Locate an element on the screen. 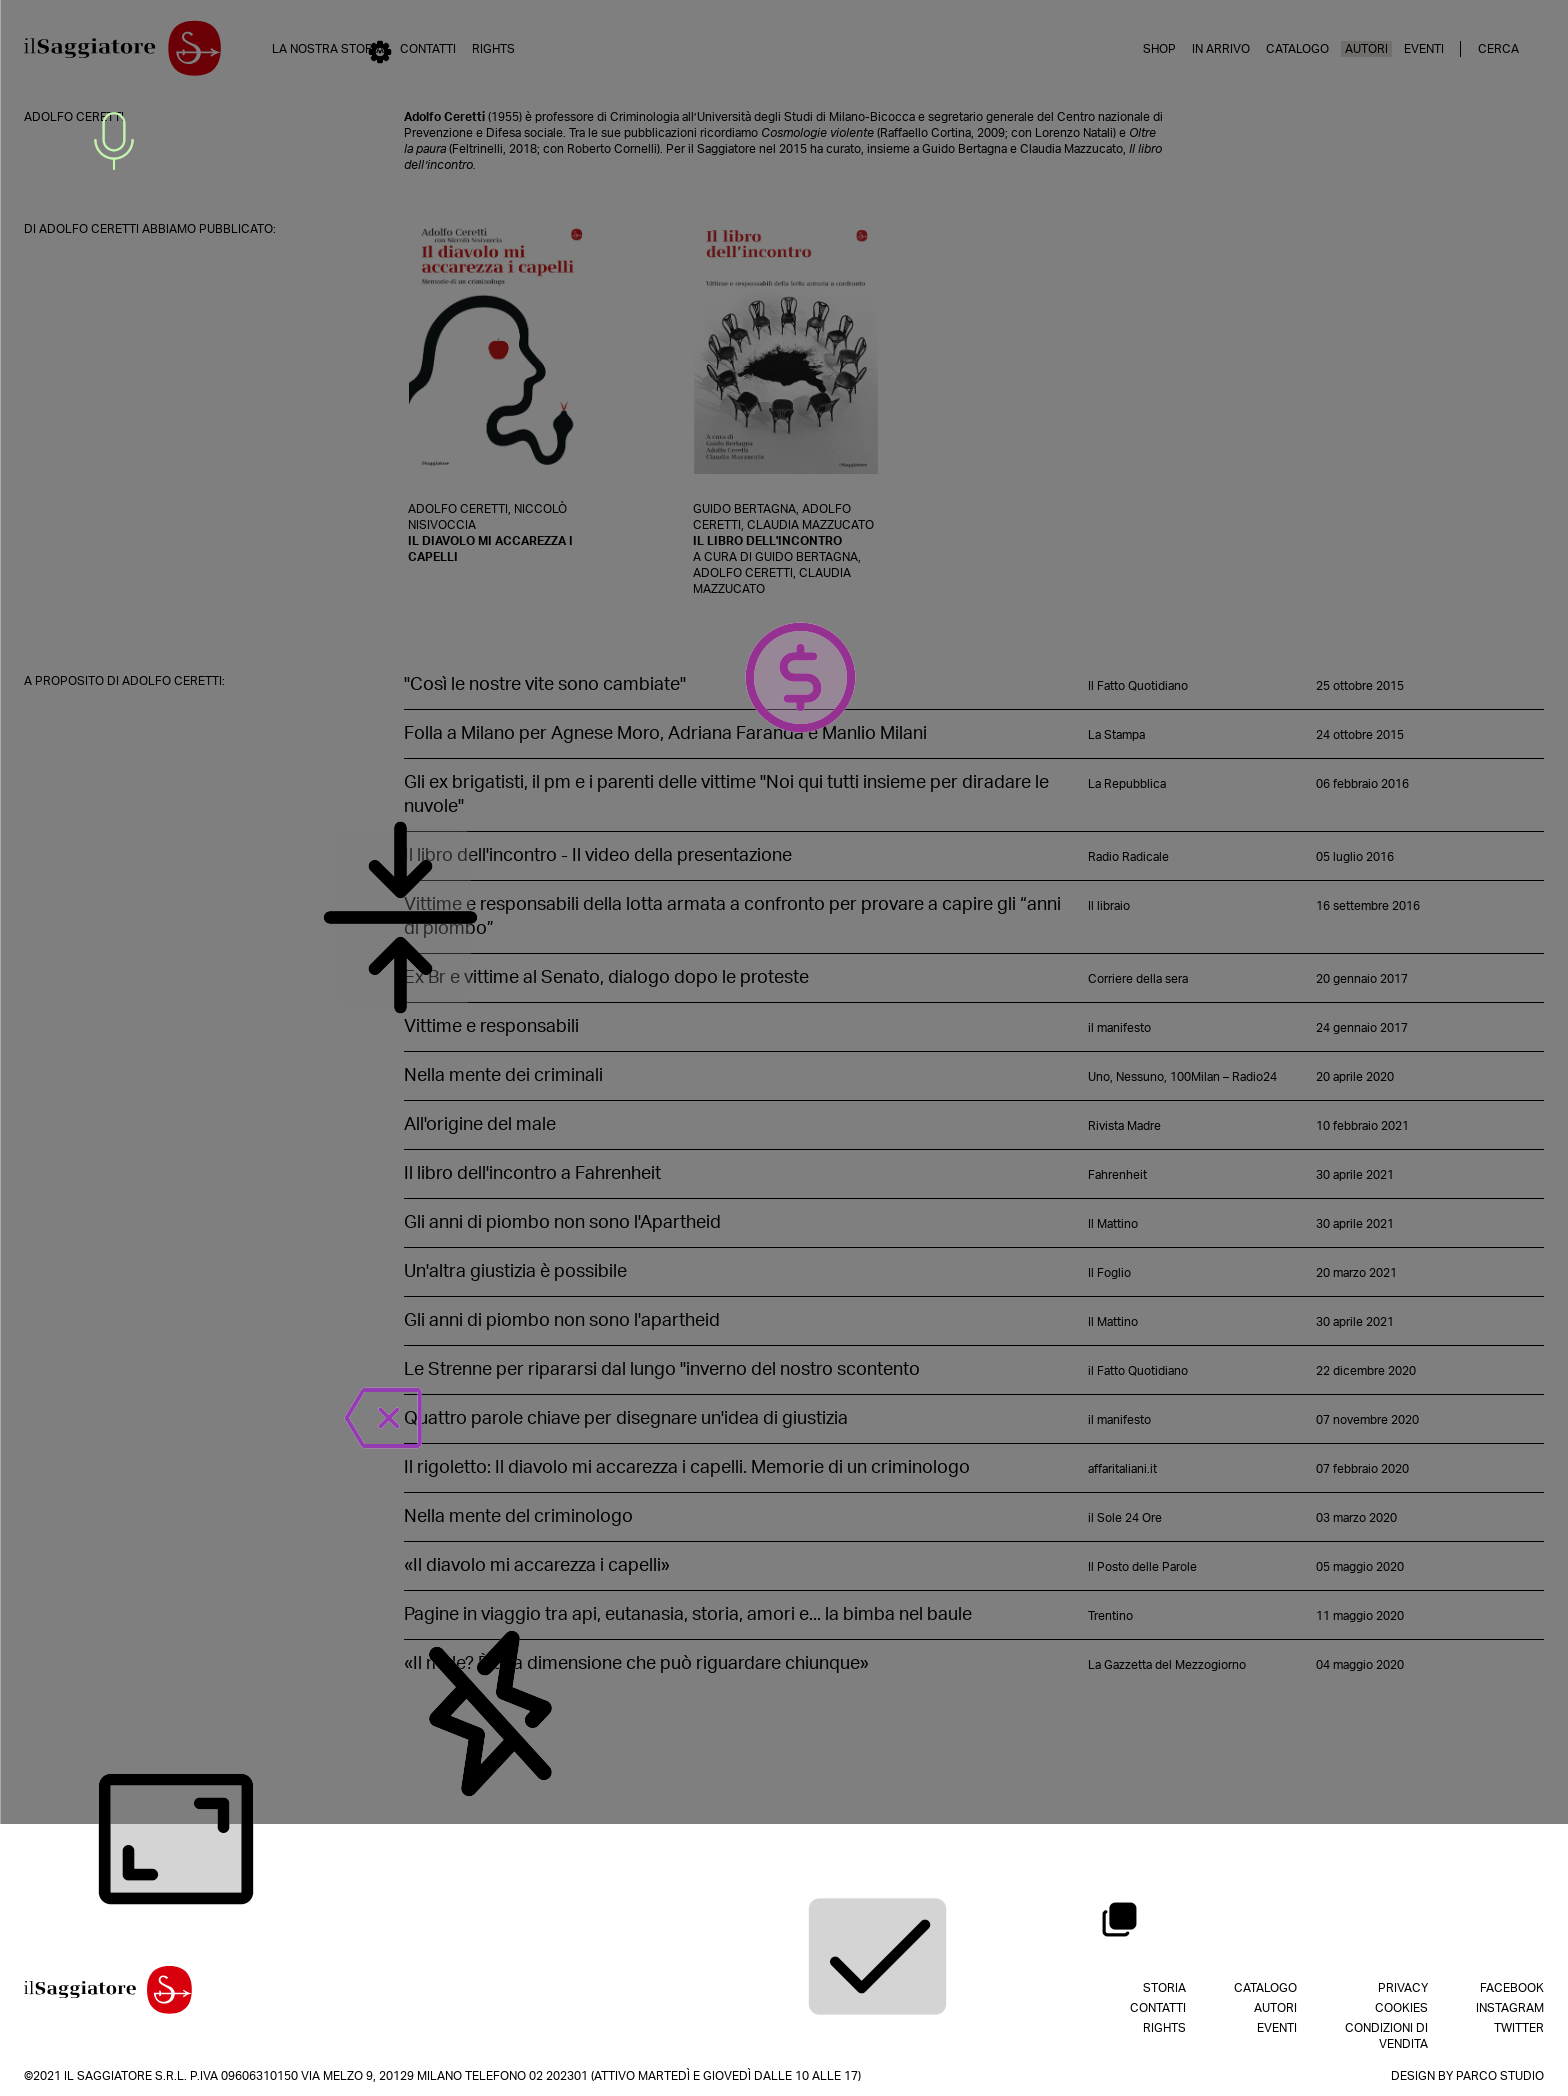 The image size is (1568, 2096). view multiple items or collections is located at coordinates (1119, 1919).